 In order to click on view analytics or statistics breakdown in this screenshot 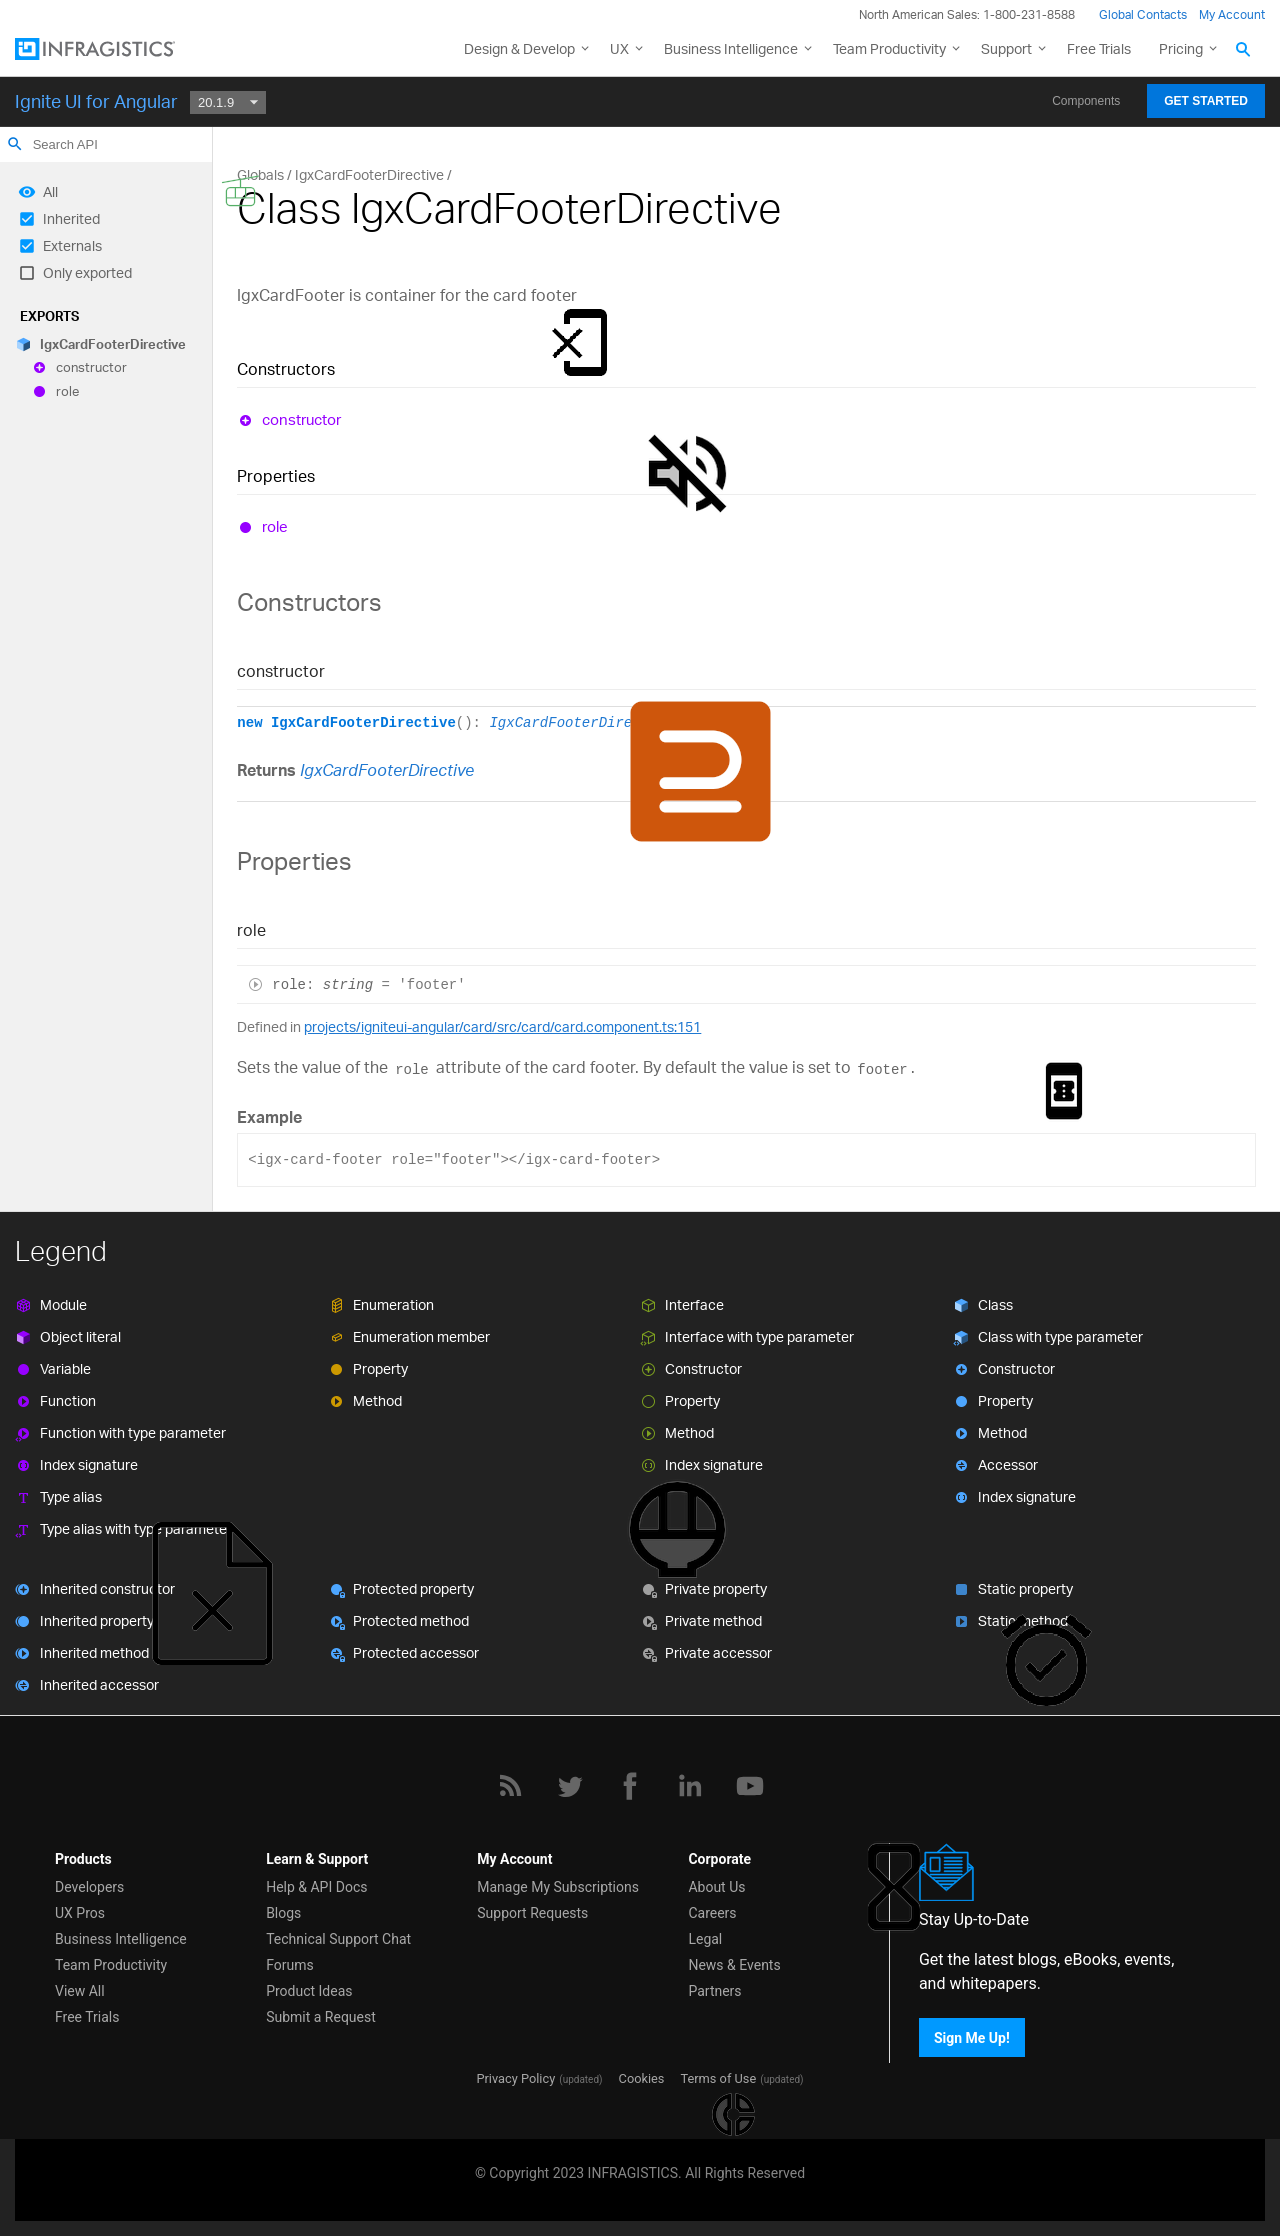, I will do `click(733, 2114)`.